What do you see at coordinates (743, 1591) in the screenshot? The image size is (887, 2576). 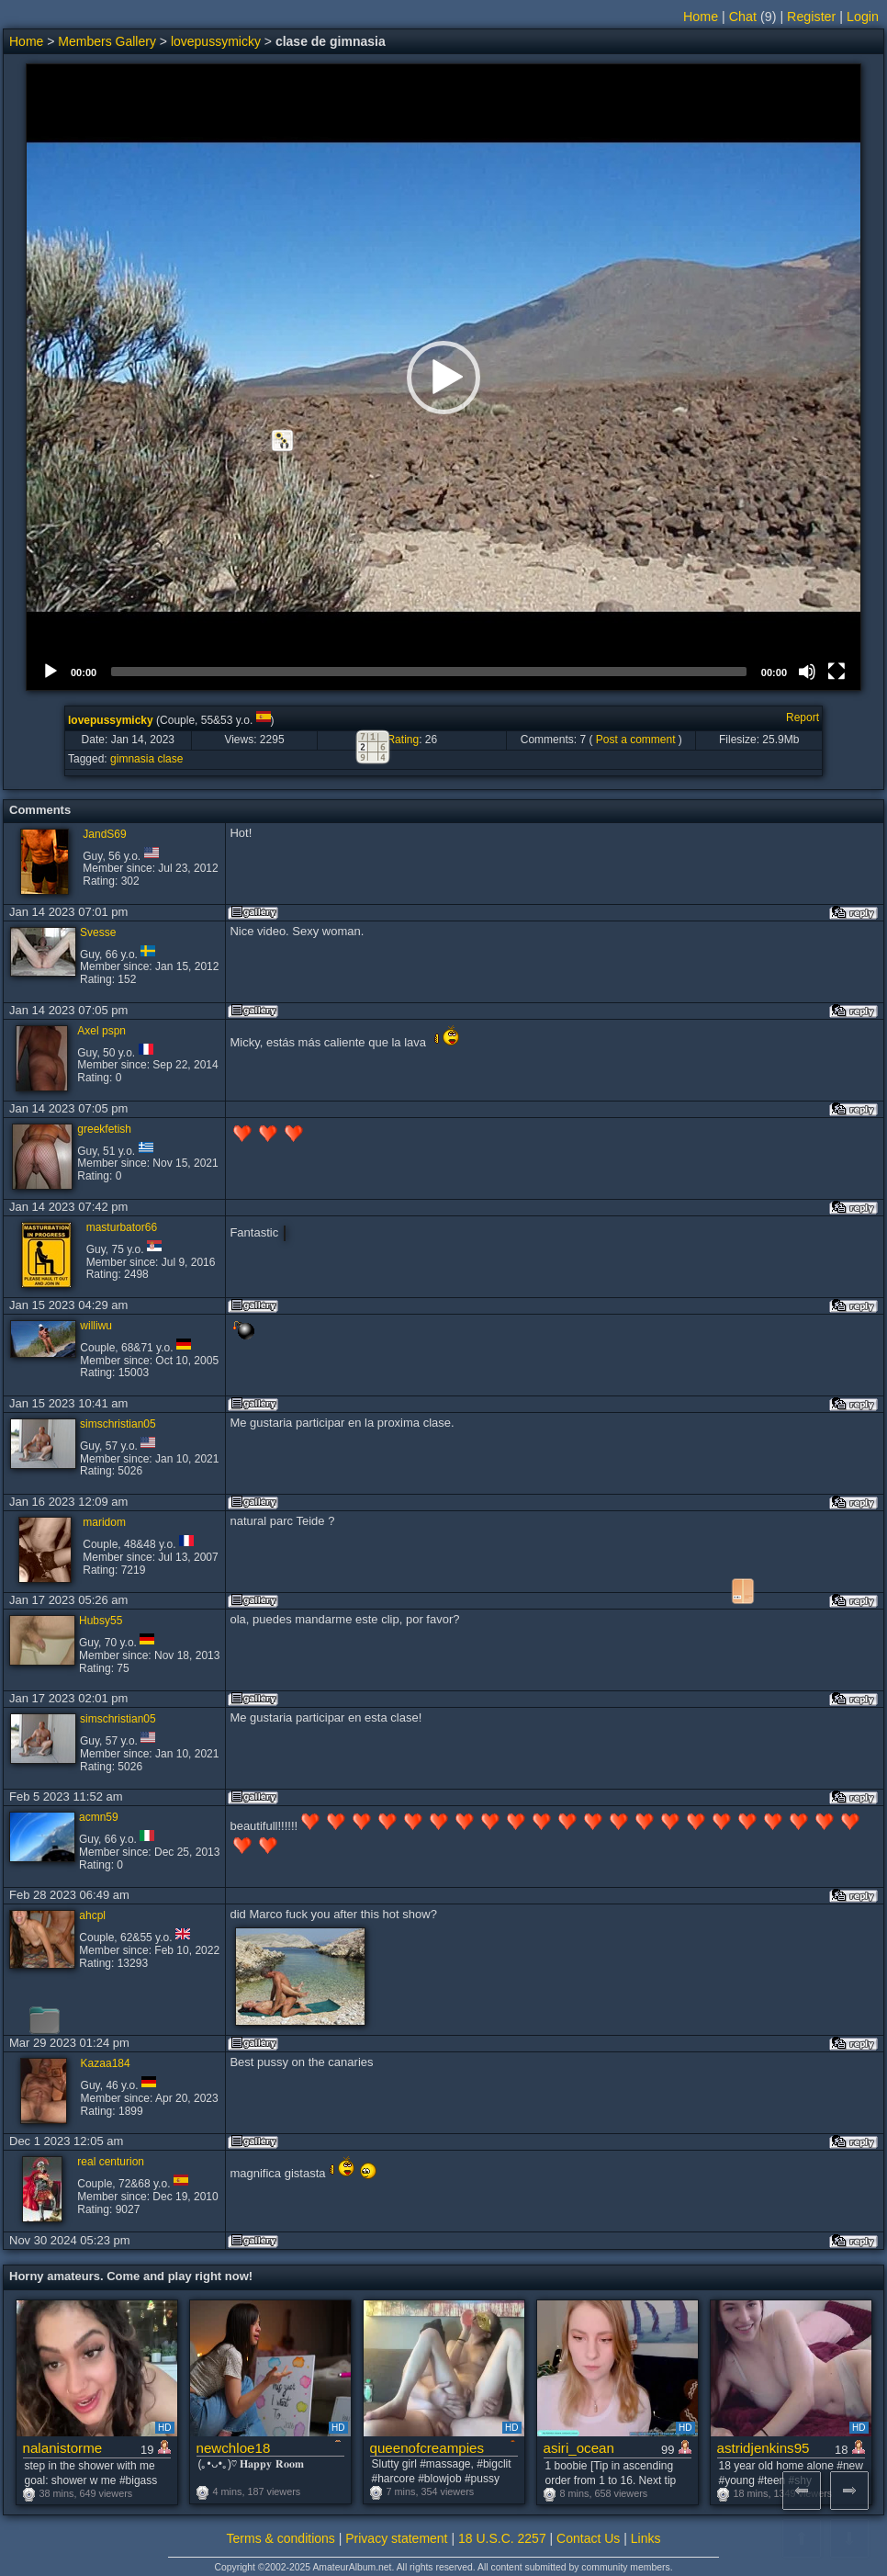 I see `a package or archive file type` at bounding box center [743, 1591].